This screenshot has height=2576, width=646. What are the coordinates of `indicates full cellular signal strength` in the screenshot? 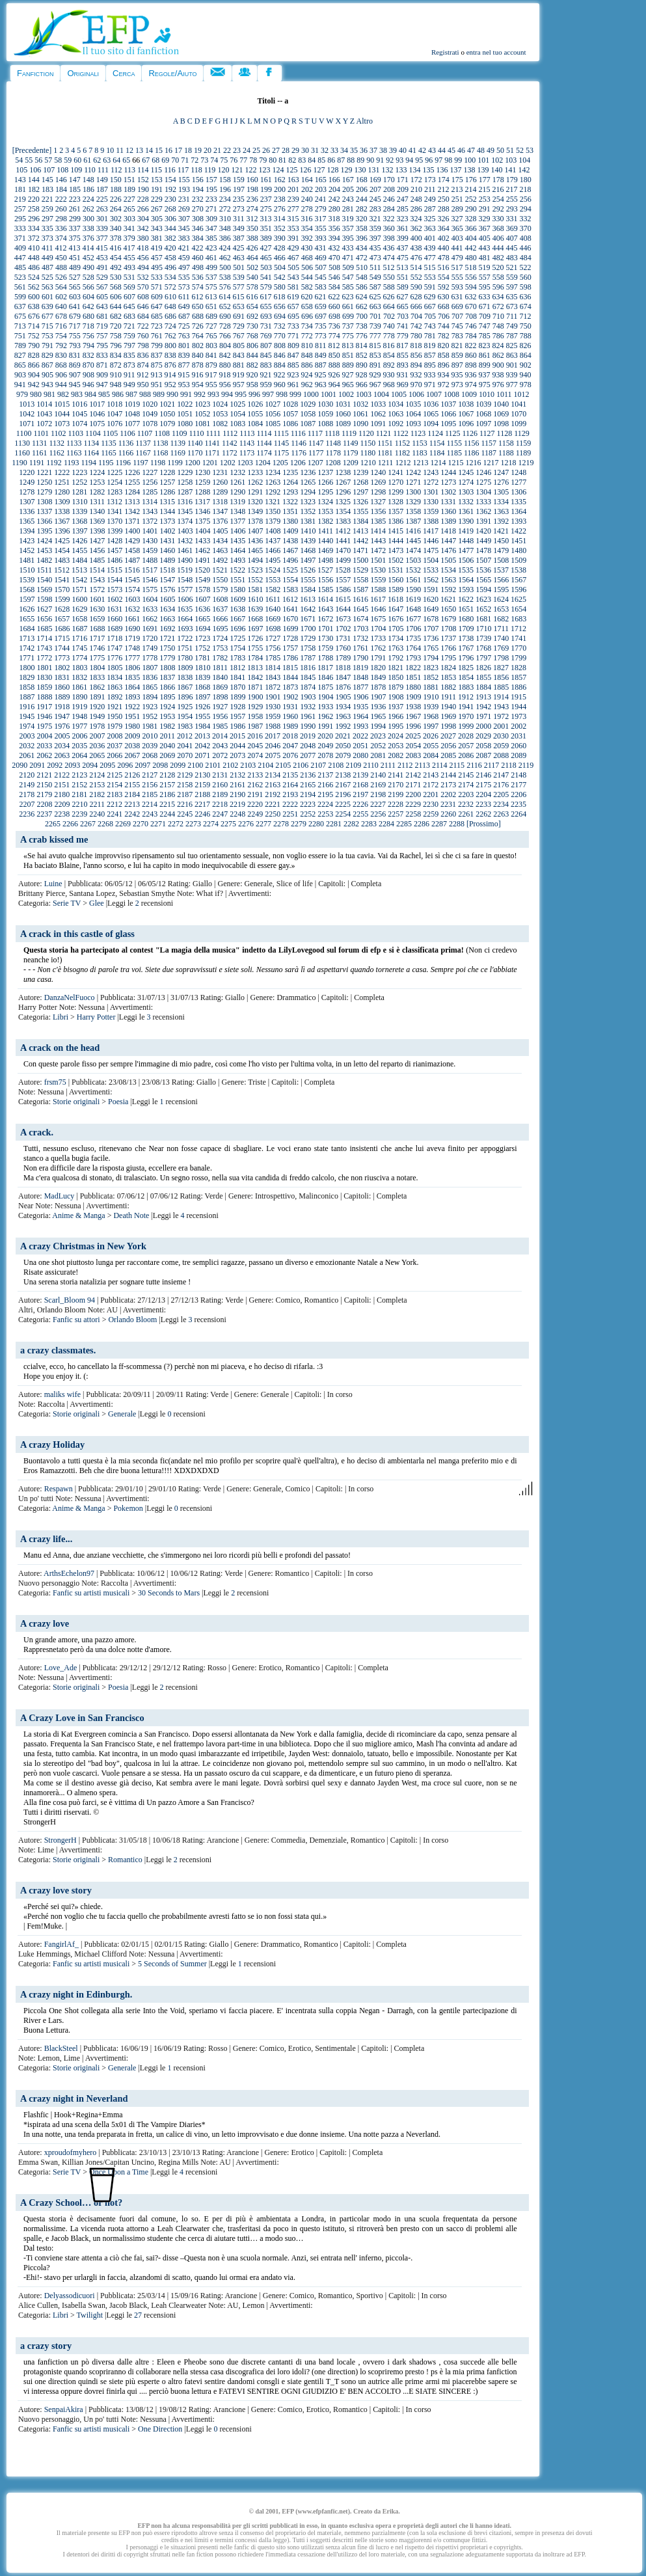 It's located at (526, 1489).